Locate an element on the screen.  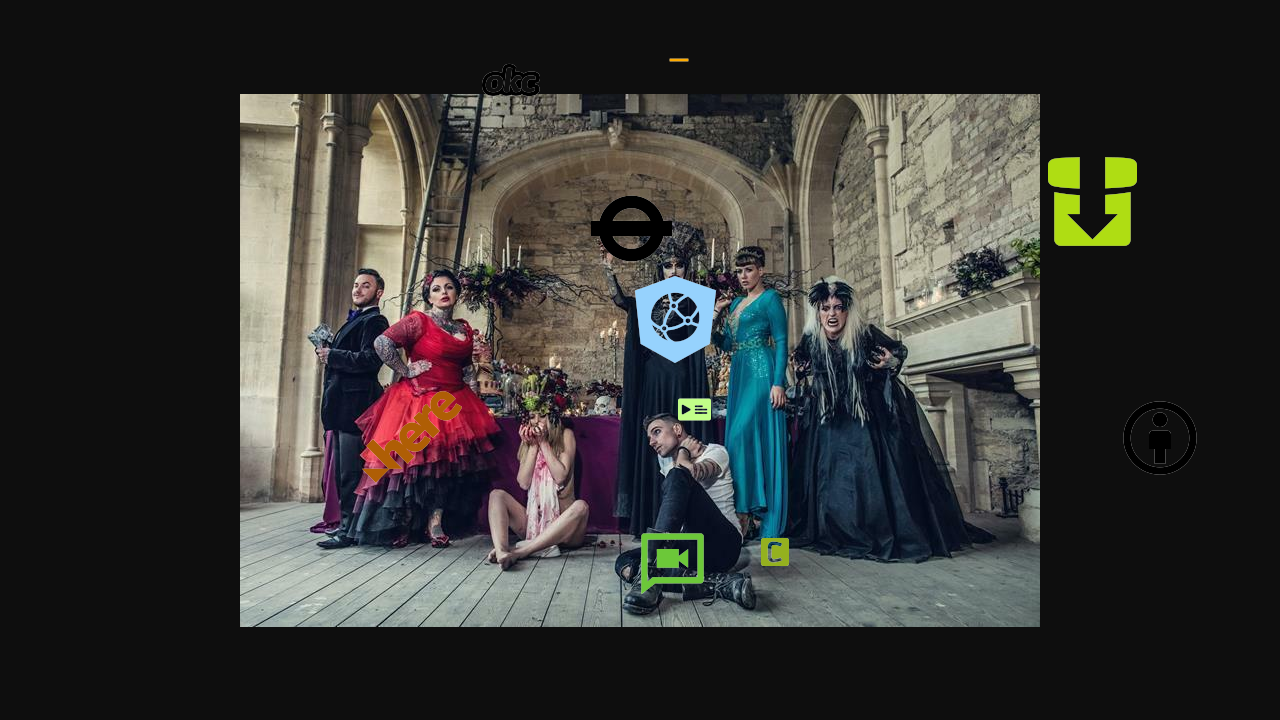
remove or subtract an item is located at coordinates (679, 60).